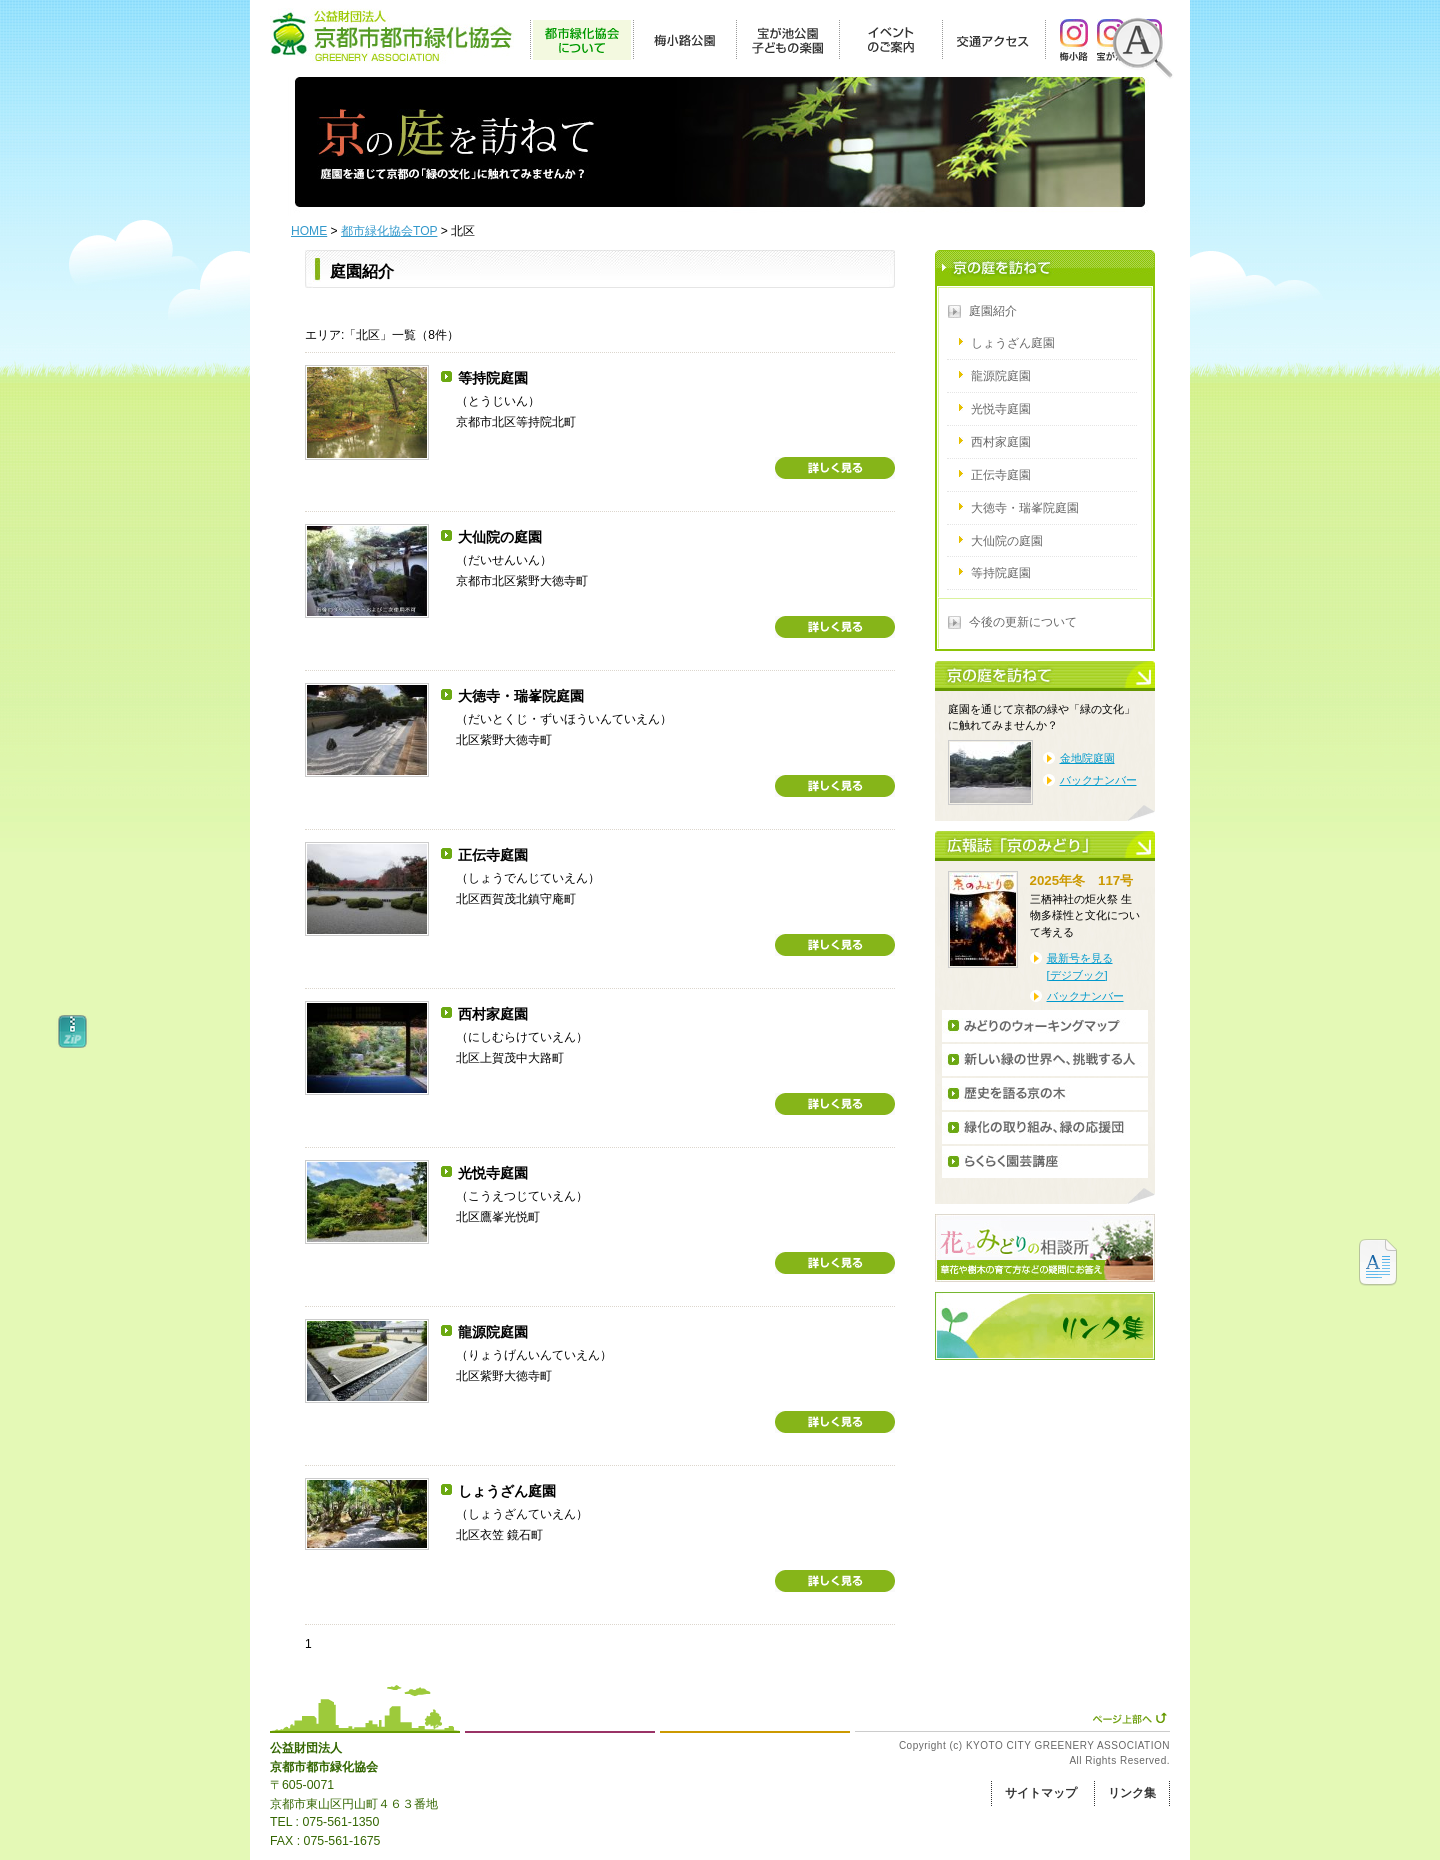  Describe the element at coordinates (1378, 1262) in the screenshot. I see `open a word processing document` at that location.